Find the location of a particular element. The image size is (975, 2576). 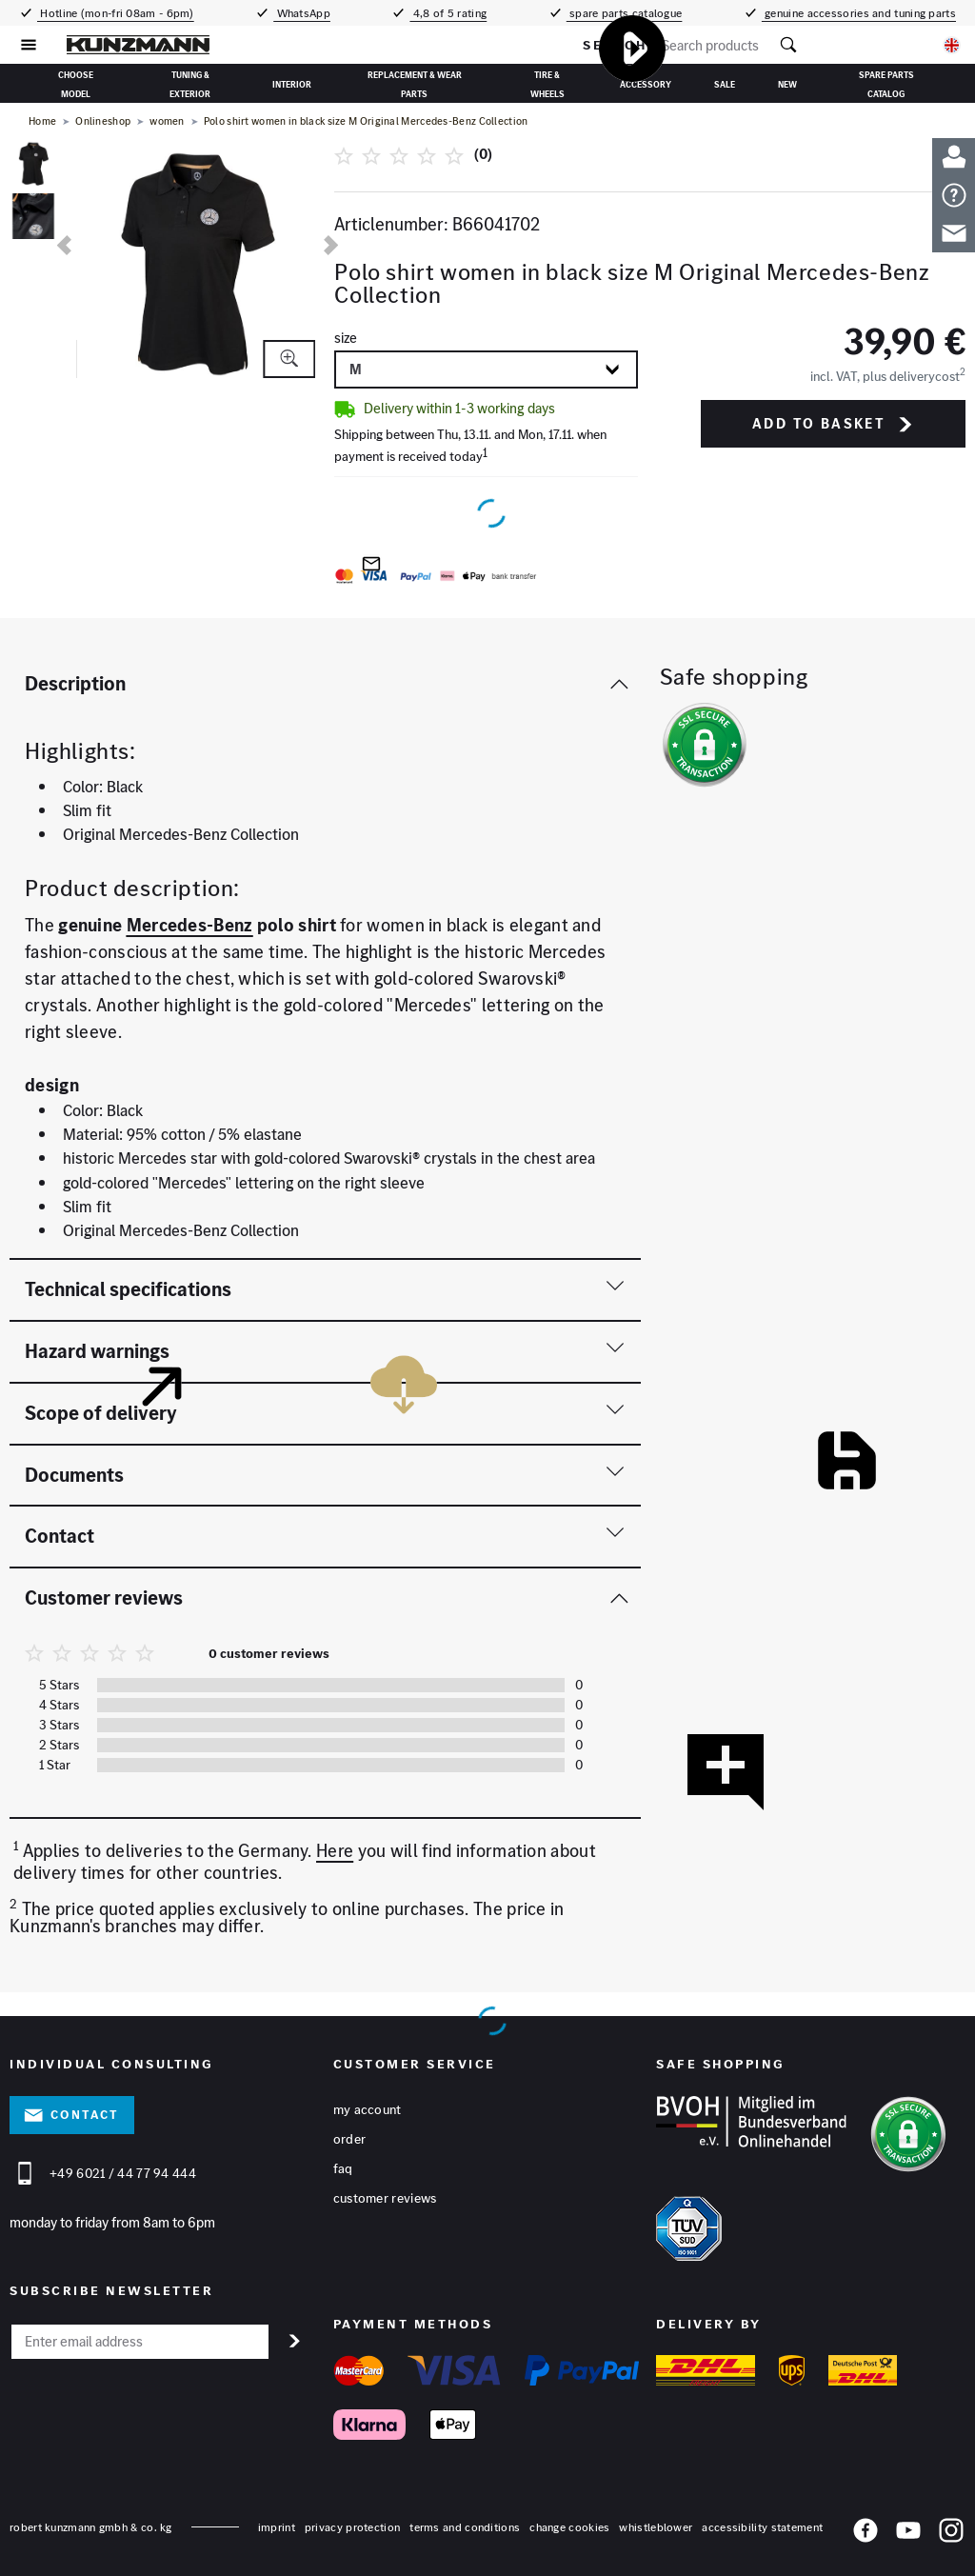

add a new comment is located at coordinates (726, 1772).